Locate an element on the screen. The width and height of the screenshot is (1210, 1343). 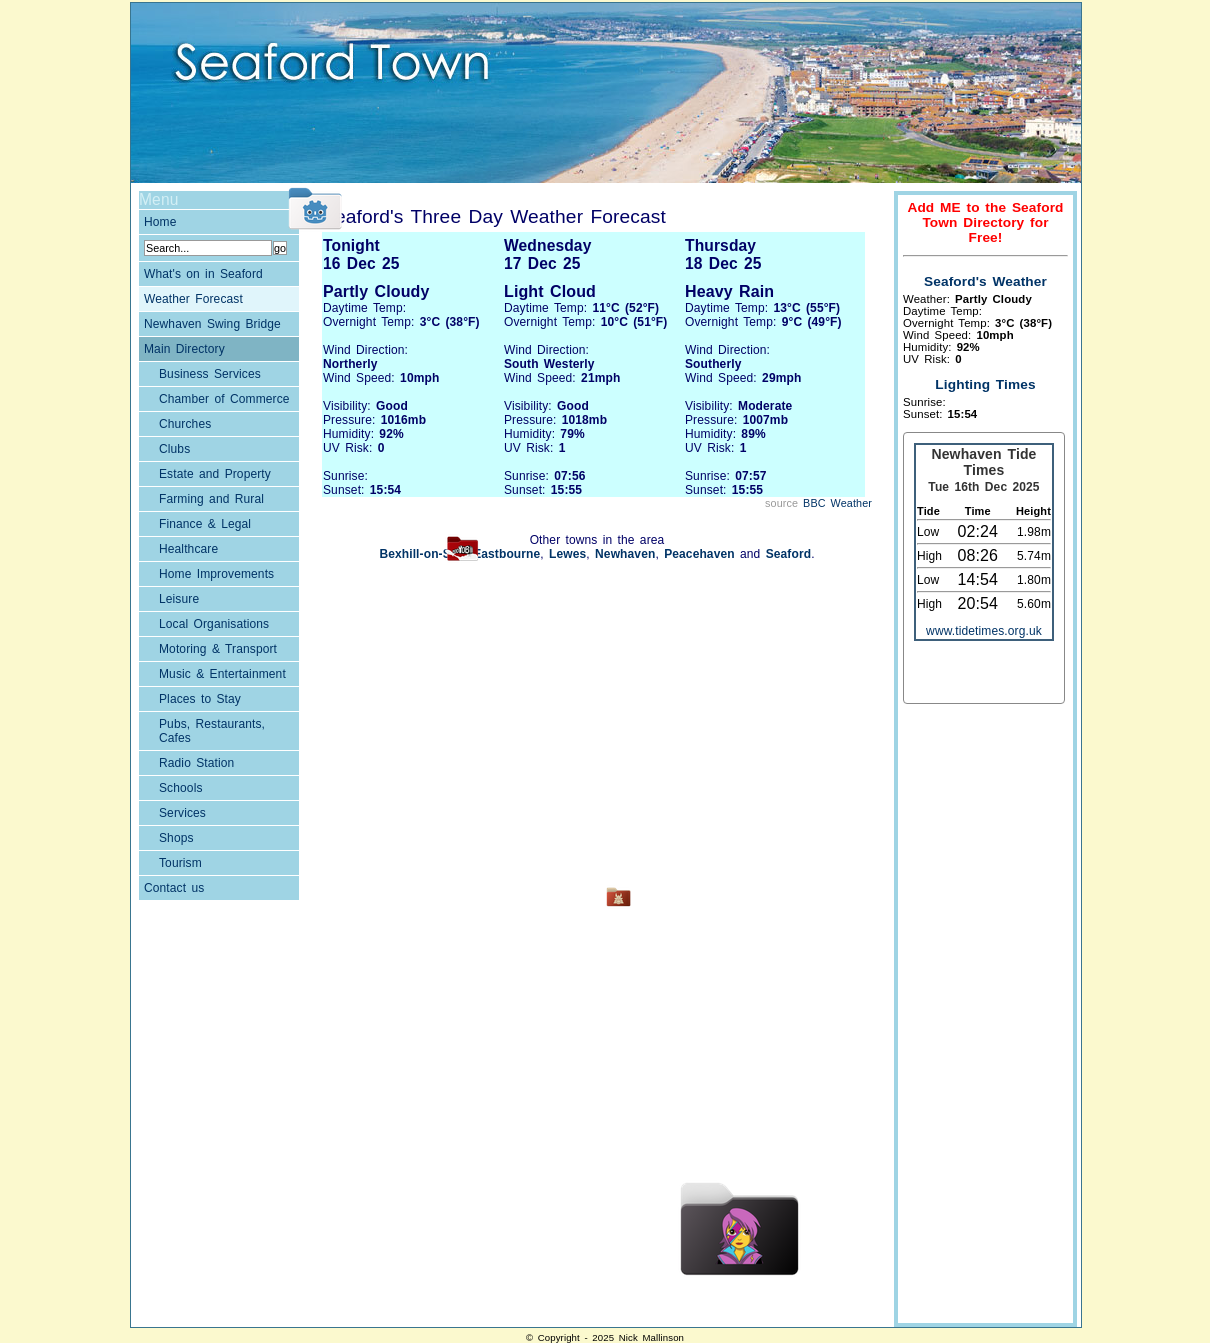
folder containing emoji or emoticon files is located at coordinates (739, 1232).